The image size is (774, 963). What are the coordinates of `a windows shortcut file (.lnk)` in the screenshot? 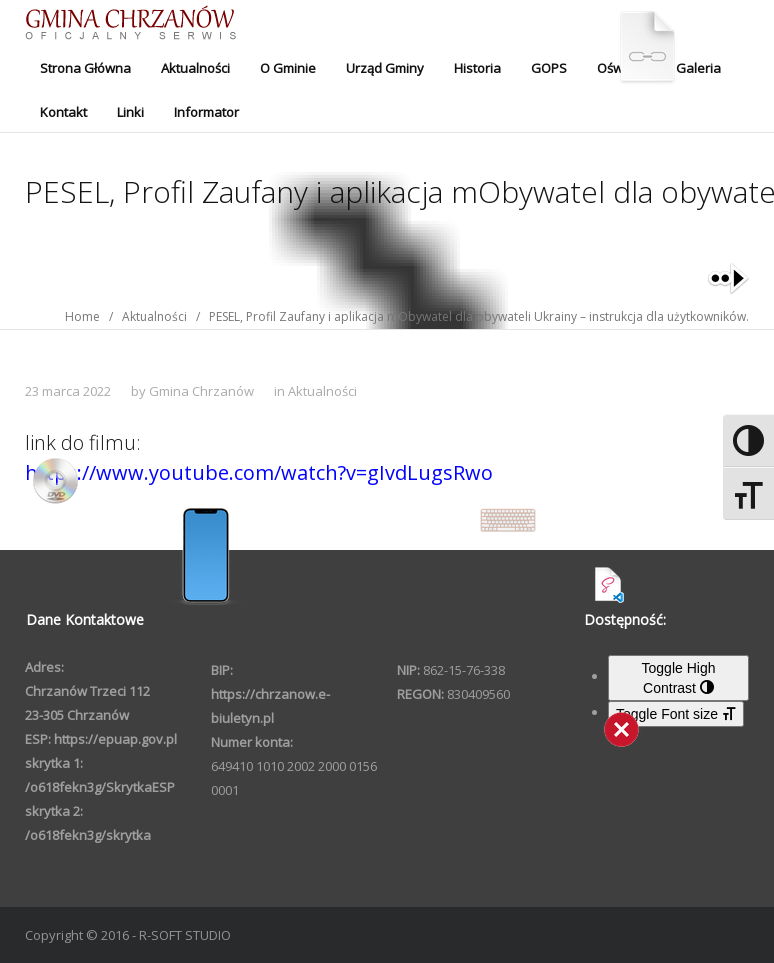 It's located at (647, 47).